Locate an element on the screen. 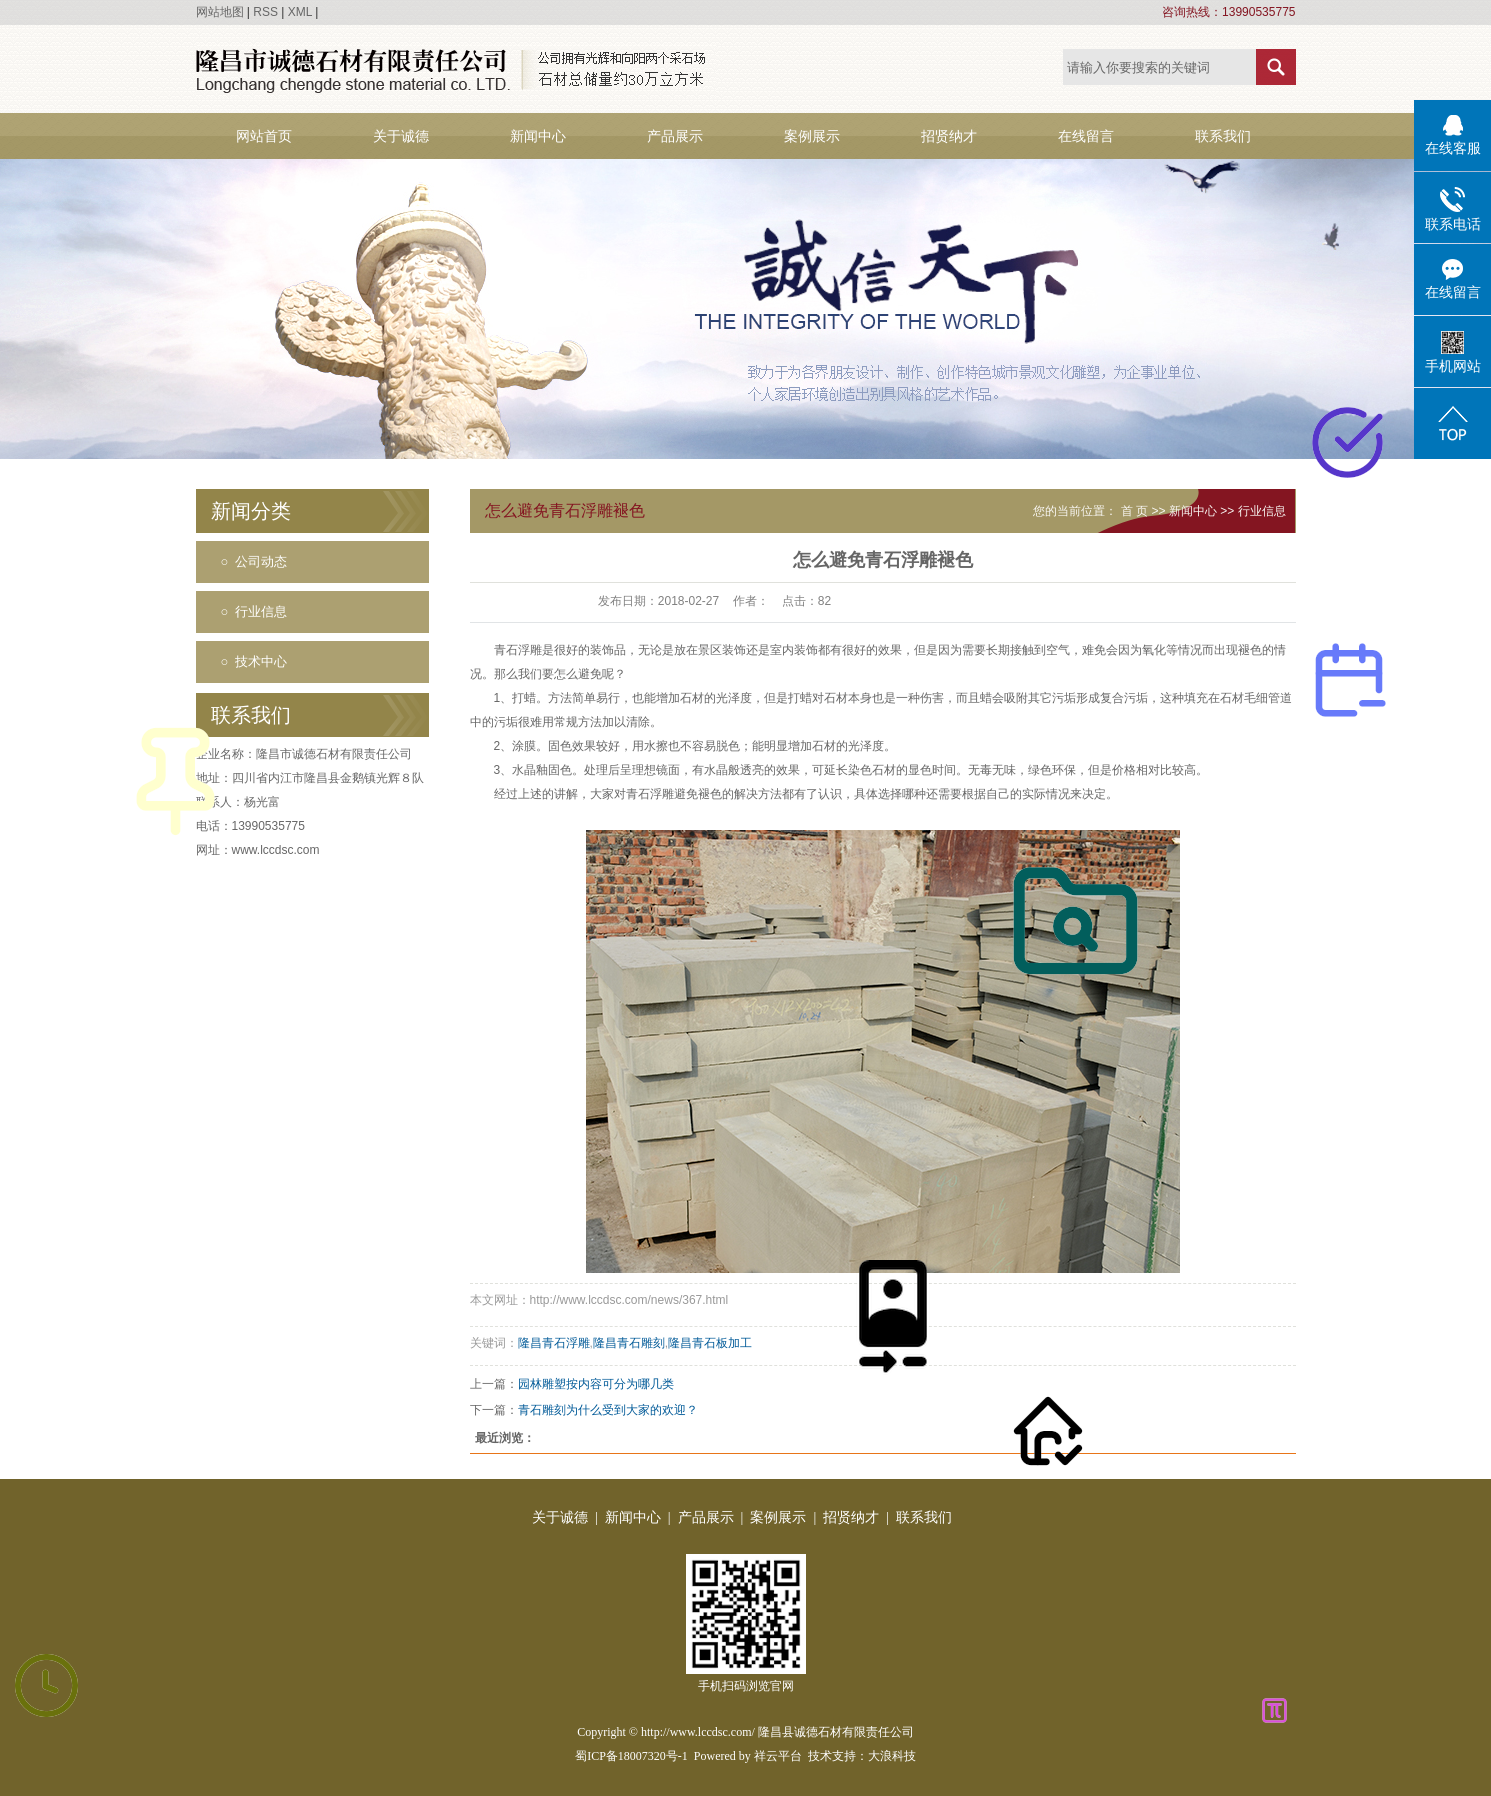 The height and width of the screenshot is (1796, 1491). home address verified or confirmed is located at coordinates (1048, 1431).